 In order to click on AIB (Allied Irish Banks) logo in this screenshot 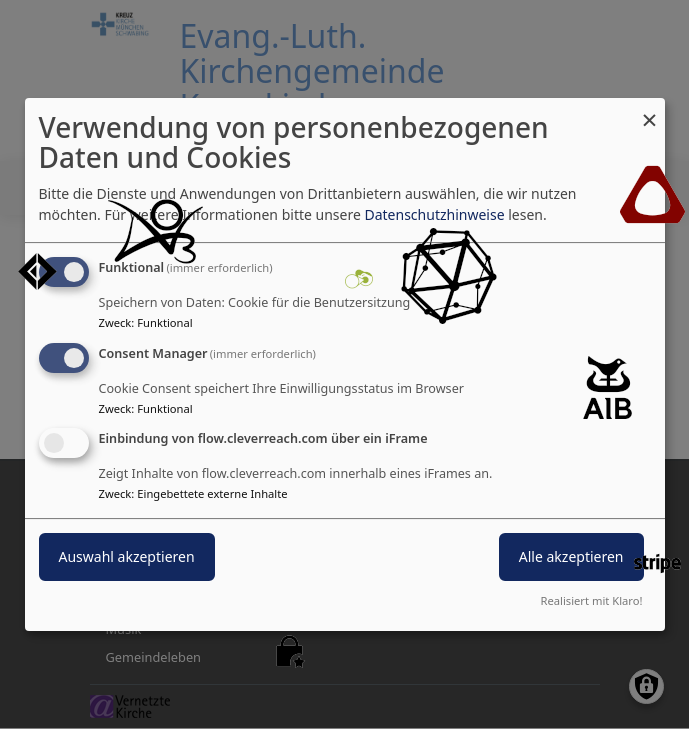, I will do `click(607, 387)`.